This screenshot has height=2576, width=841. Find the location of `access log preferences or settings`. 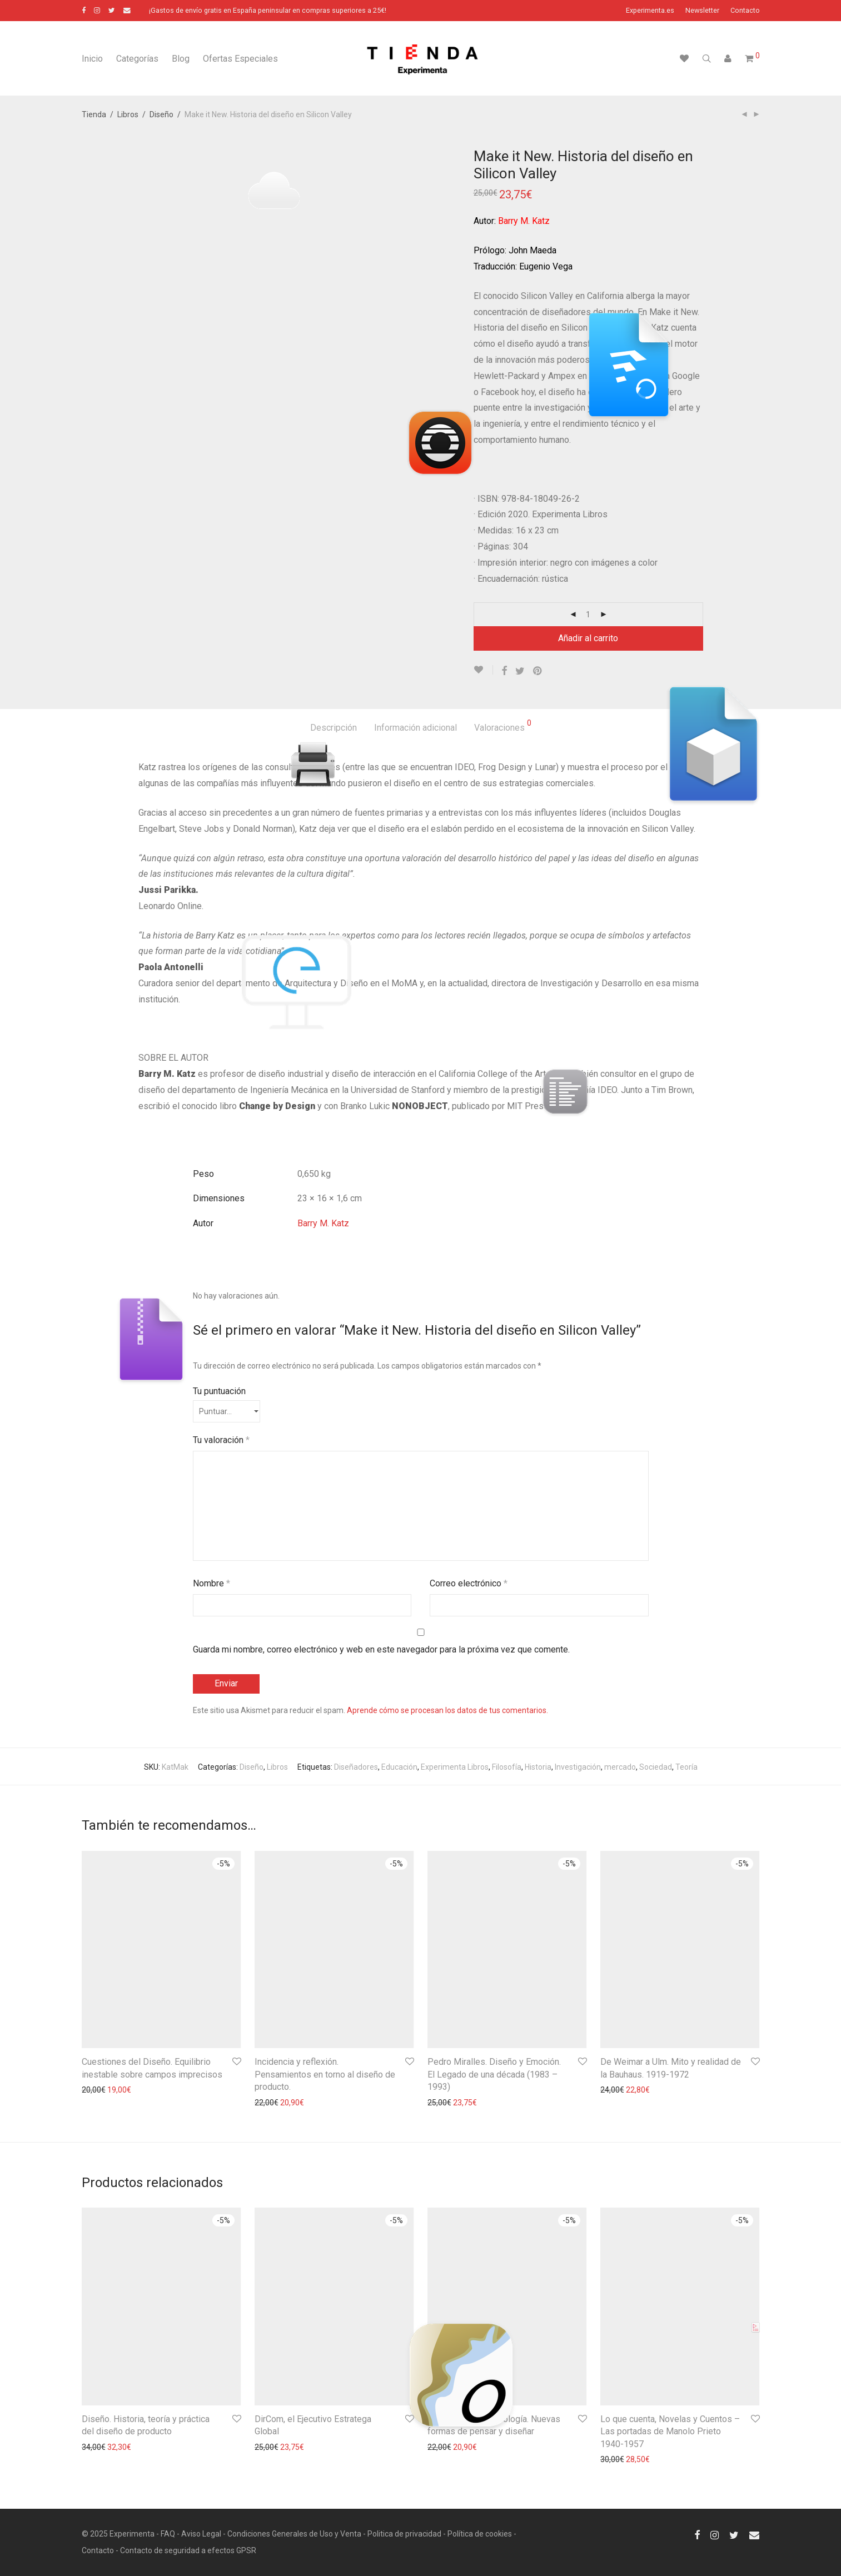

access log preferences or settings is located at coordinates (565, 1092).